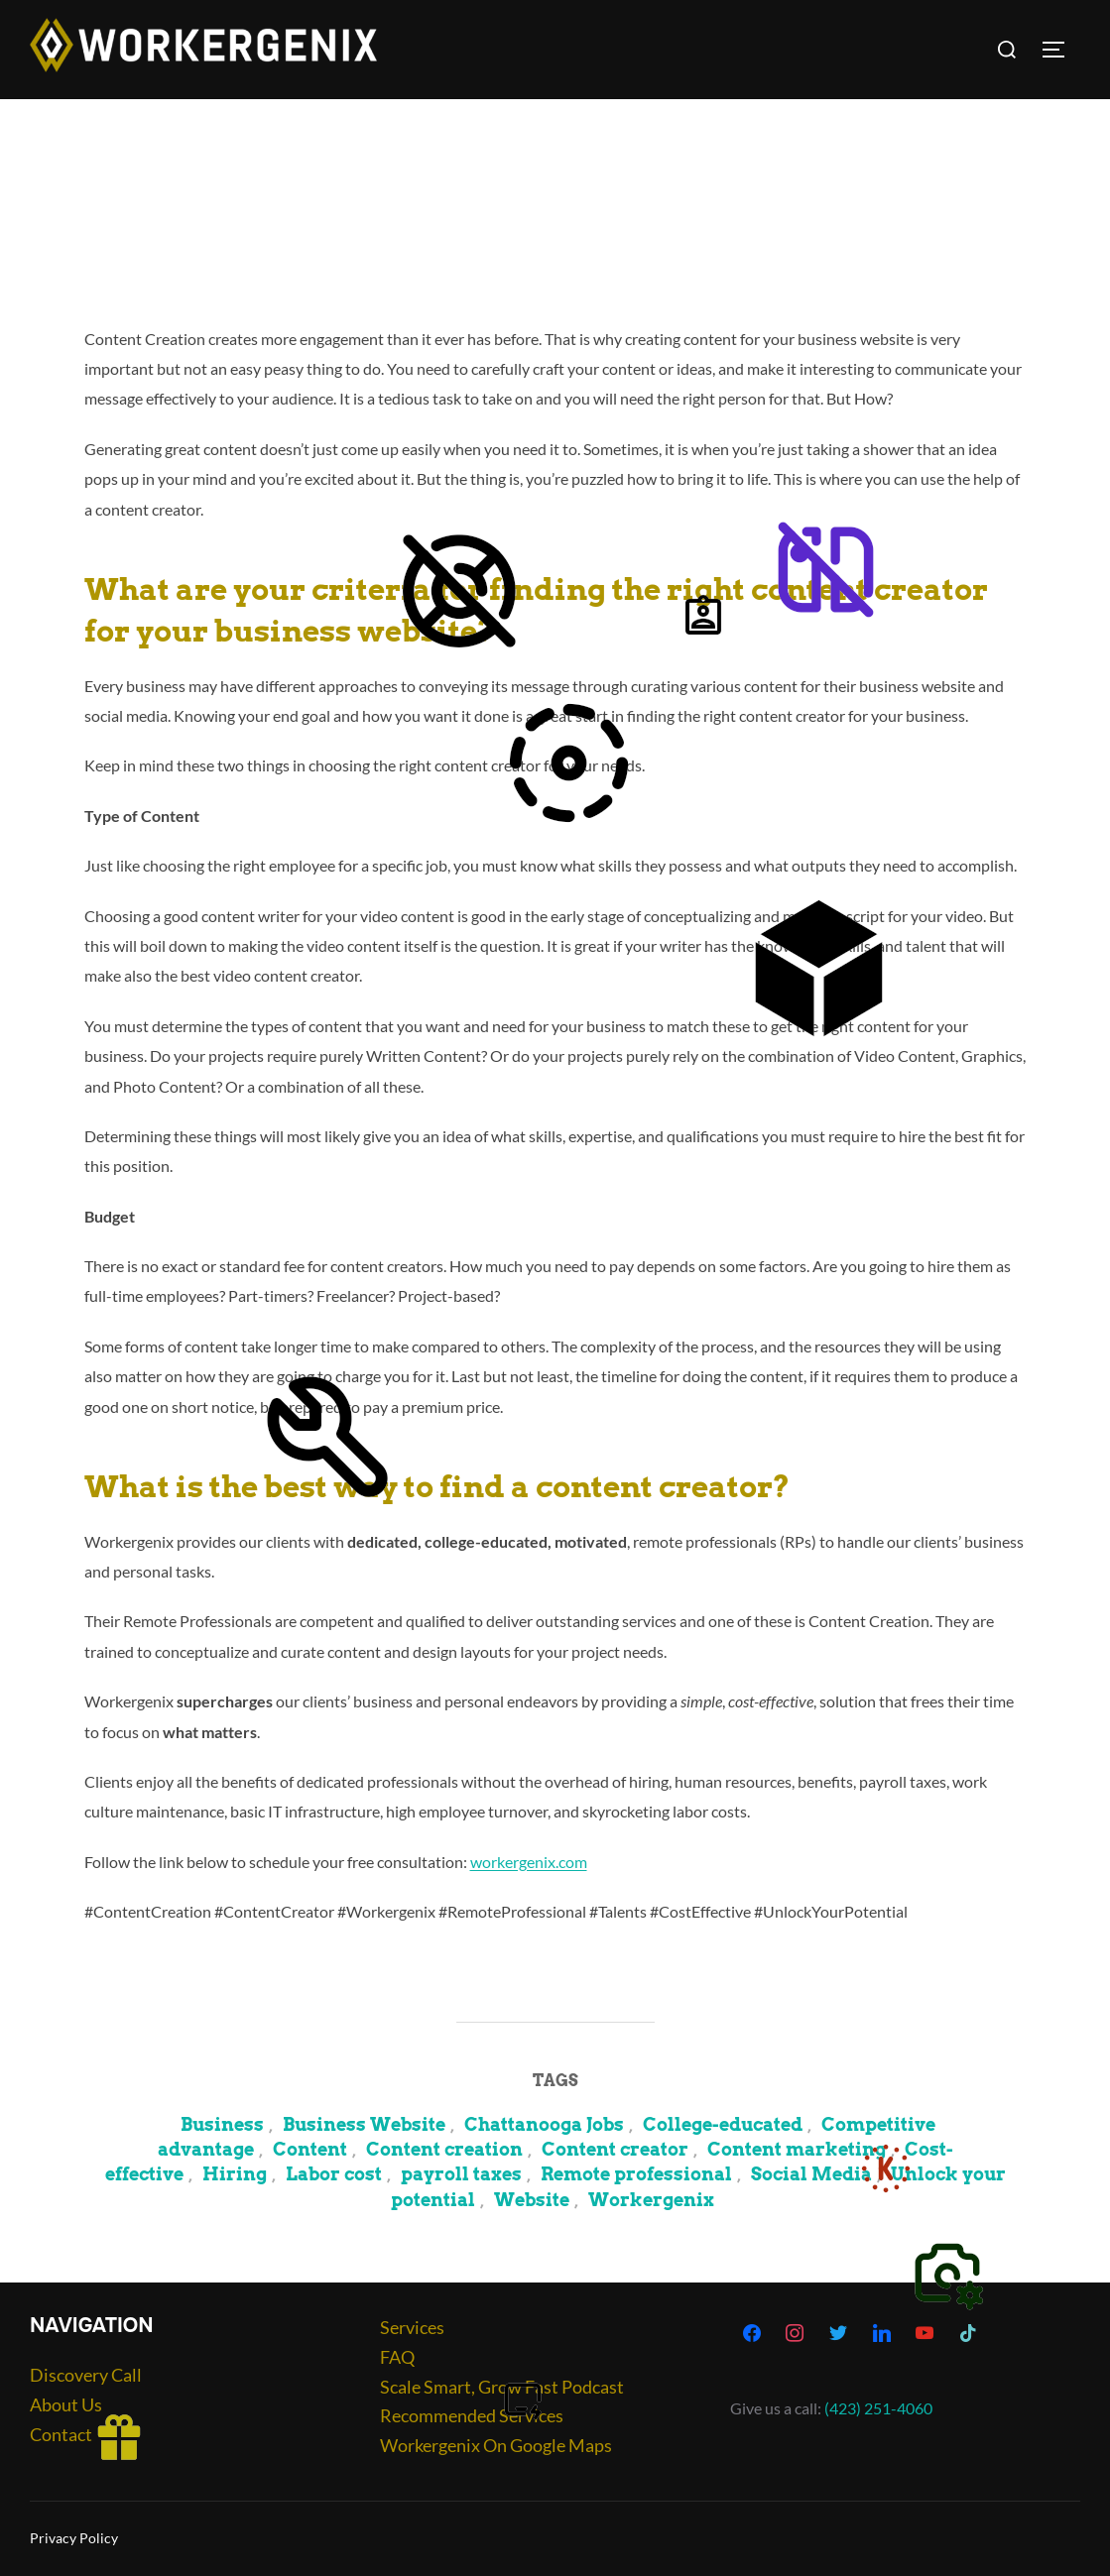  What do you see at coordinates (703, 617) in the screenshot?
I see `view assigned user profile` at bounding box center [703, 617].